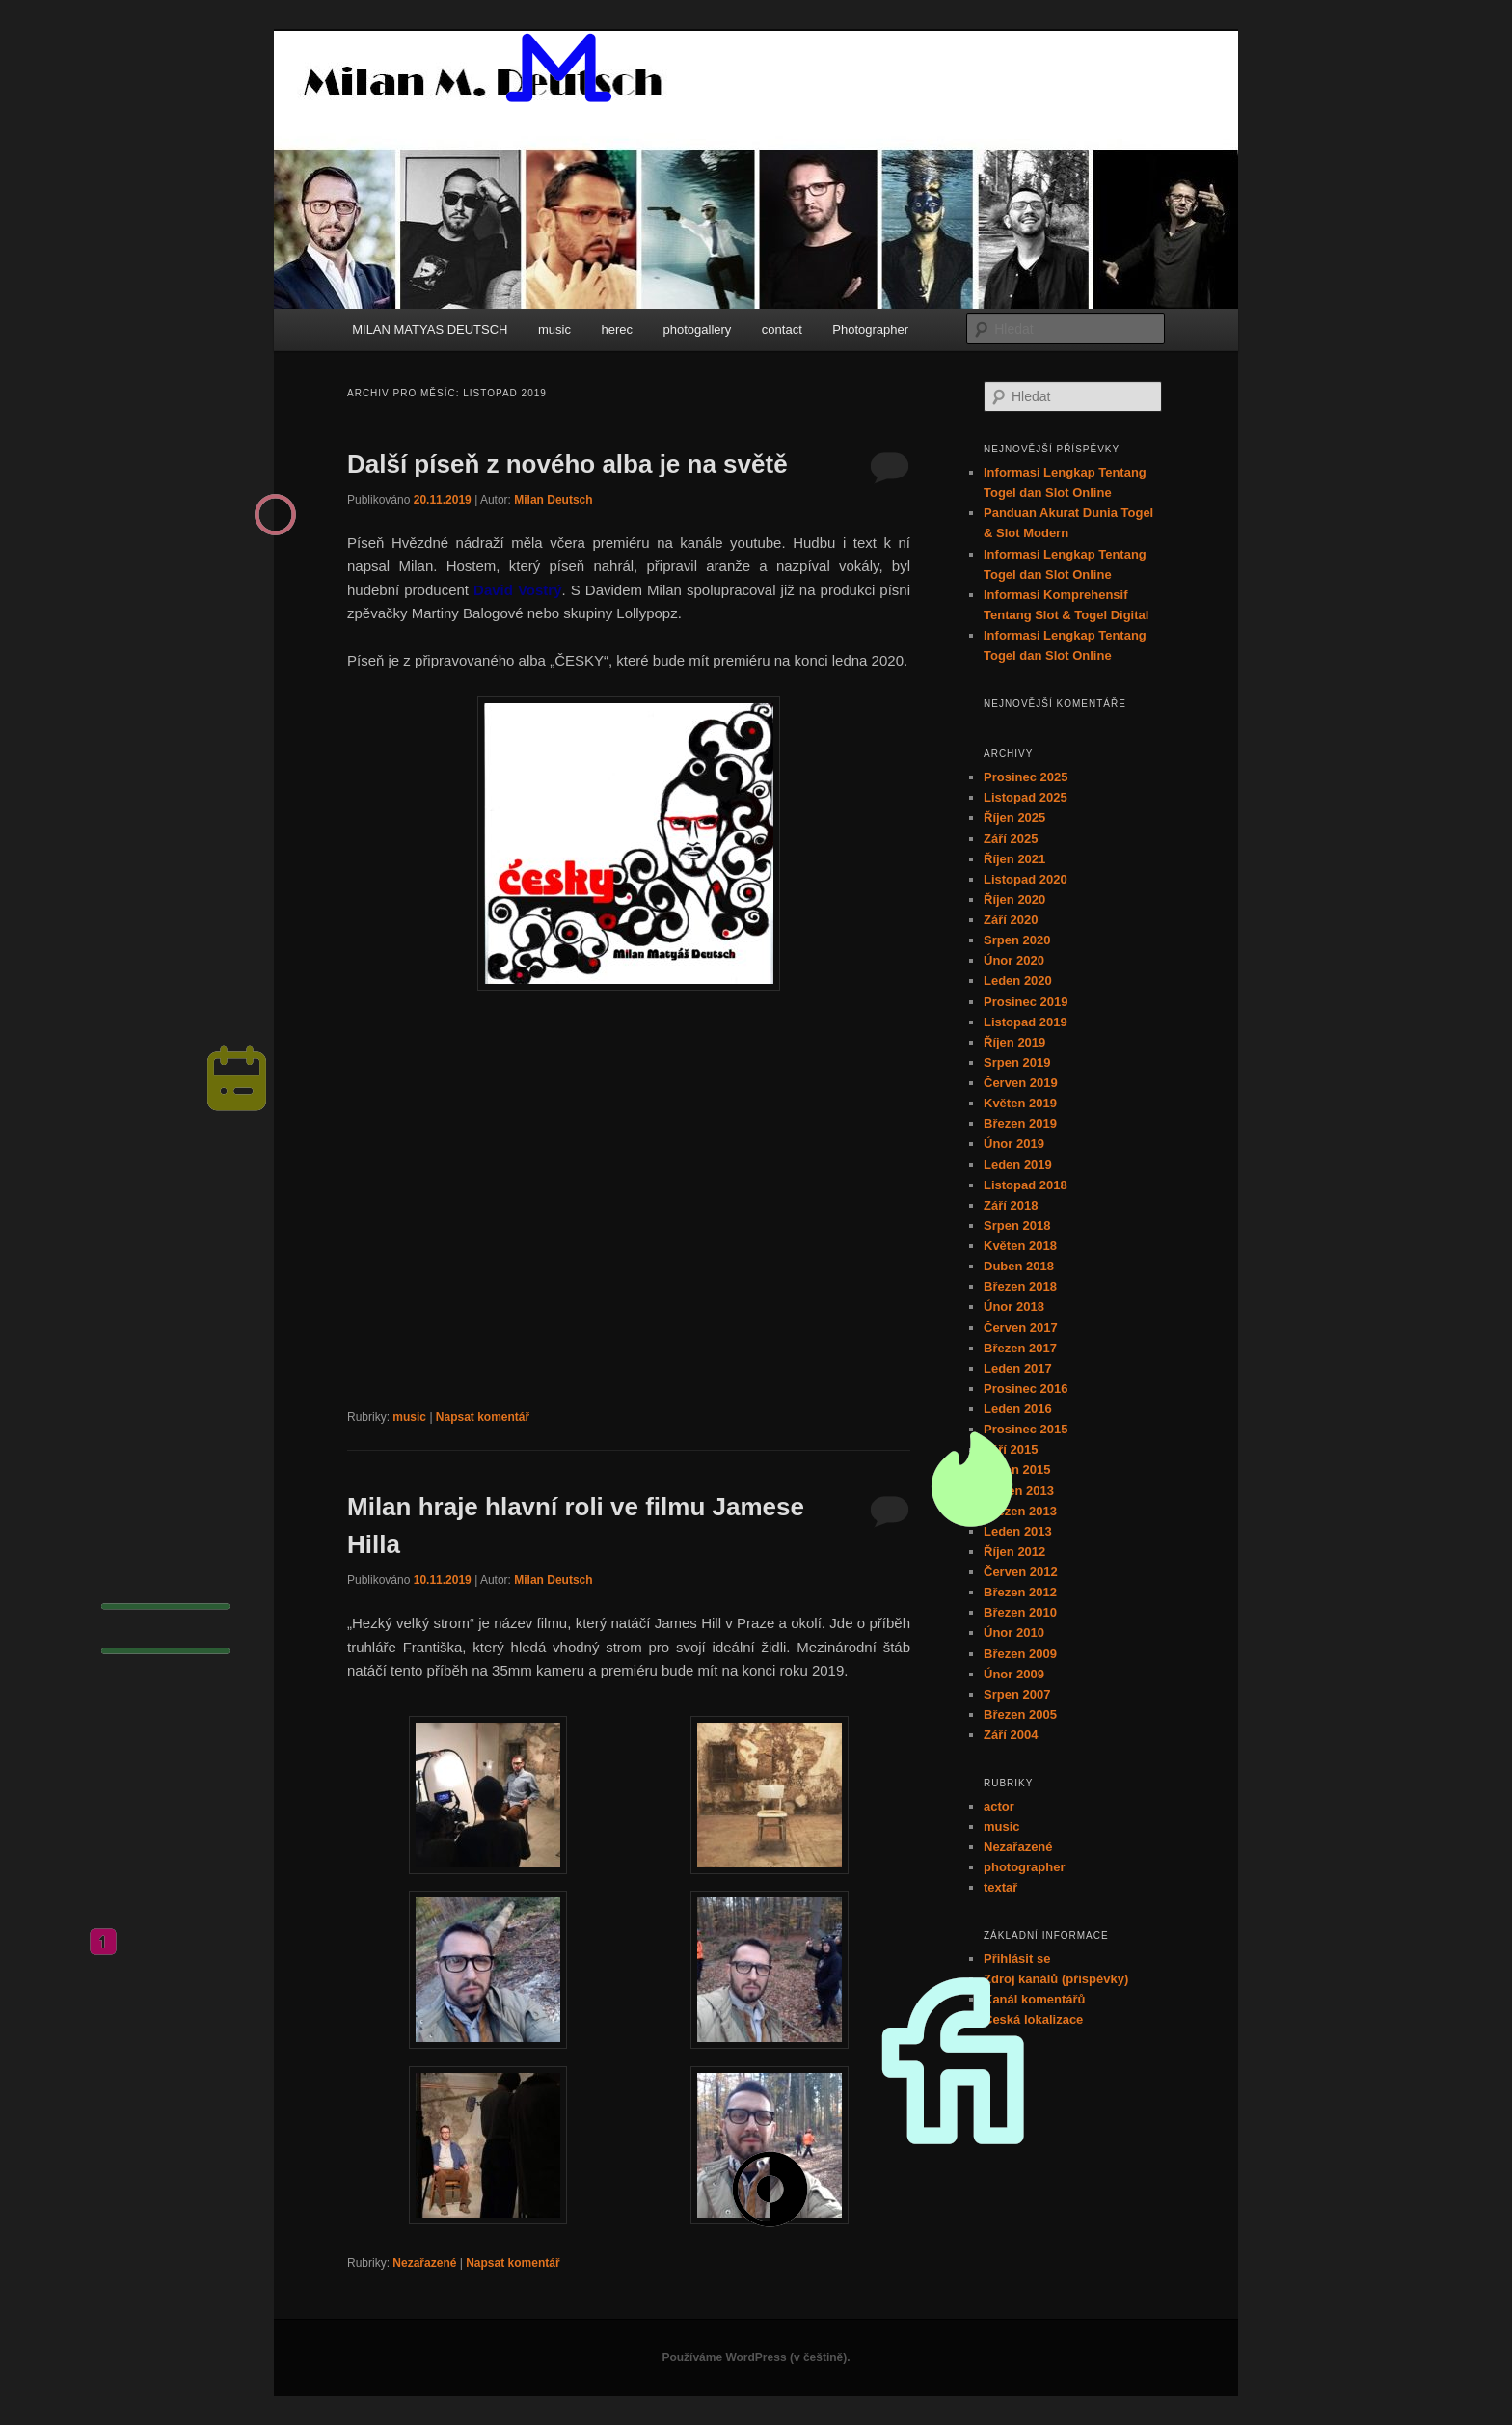 The width and height of the screenshot is (1512, 2425). I want to click on toggle invert colors mode, so click(770, 2189).